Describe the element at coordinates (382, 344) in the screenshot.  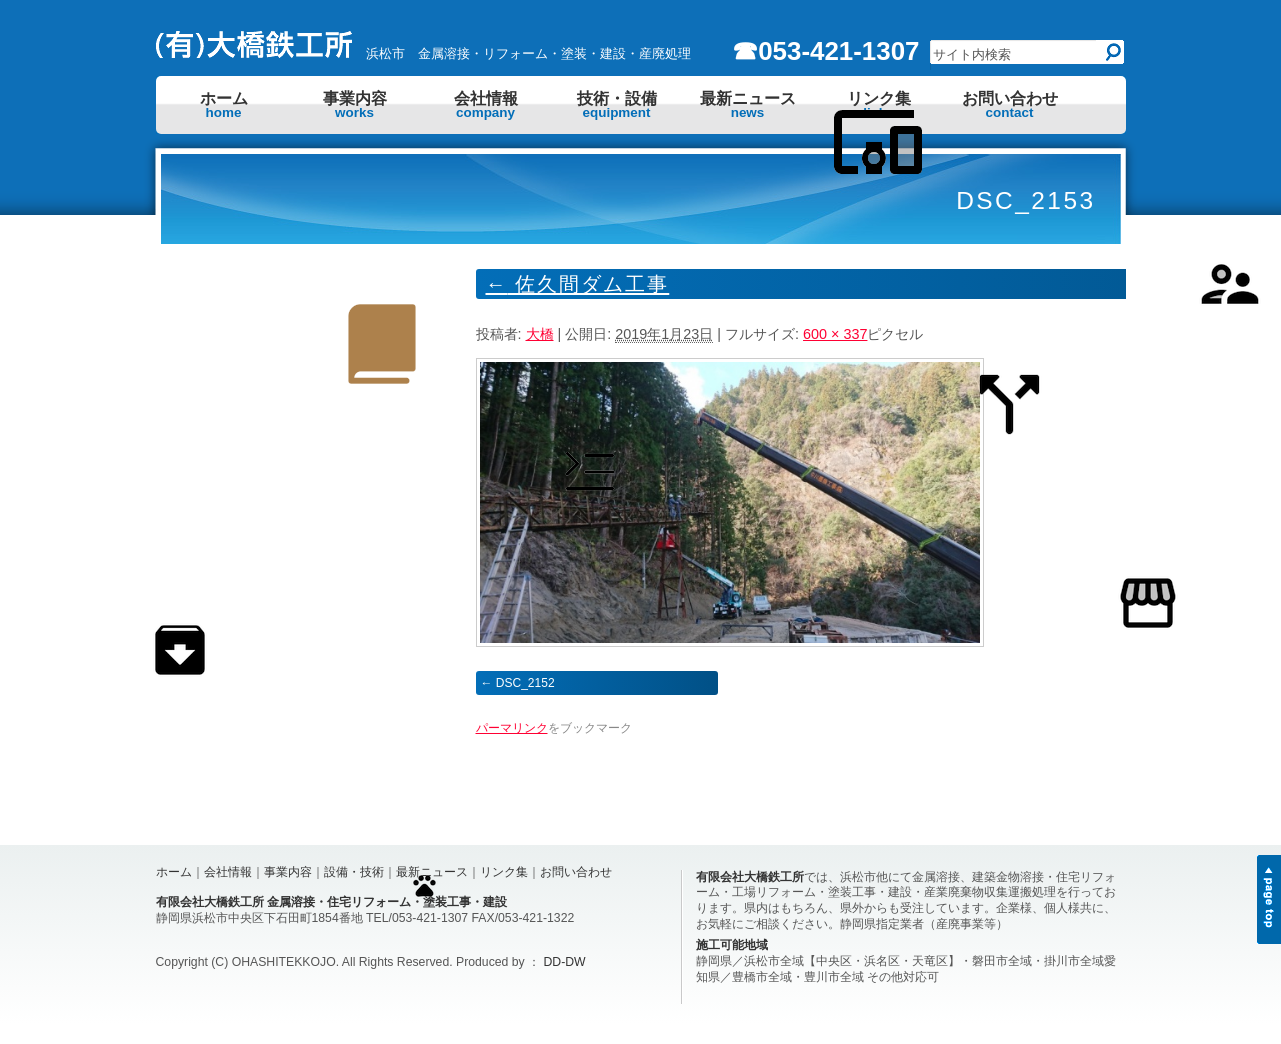
I see `open library or reading list` at that location.